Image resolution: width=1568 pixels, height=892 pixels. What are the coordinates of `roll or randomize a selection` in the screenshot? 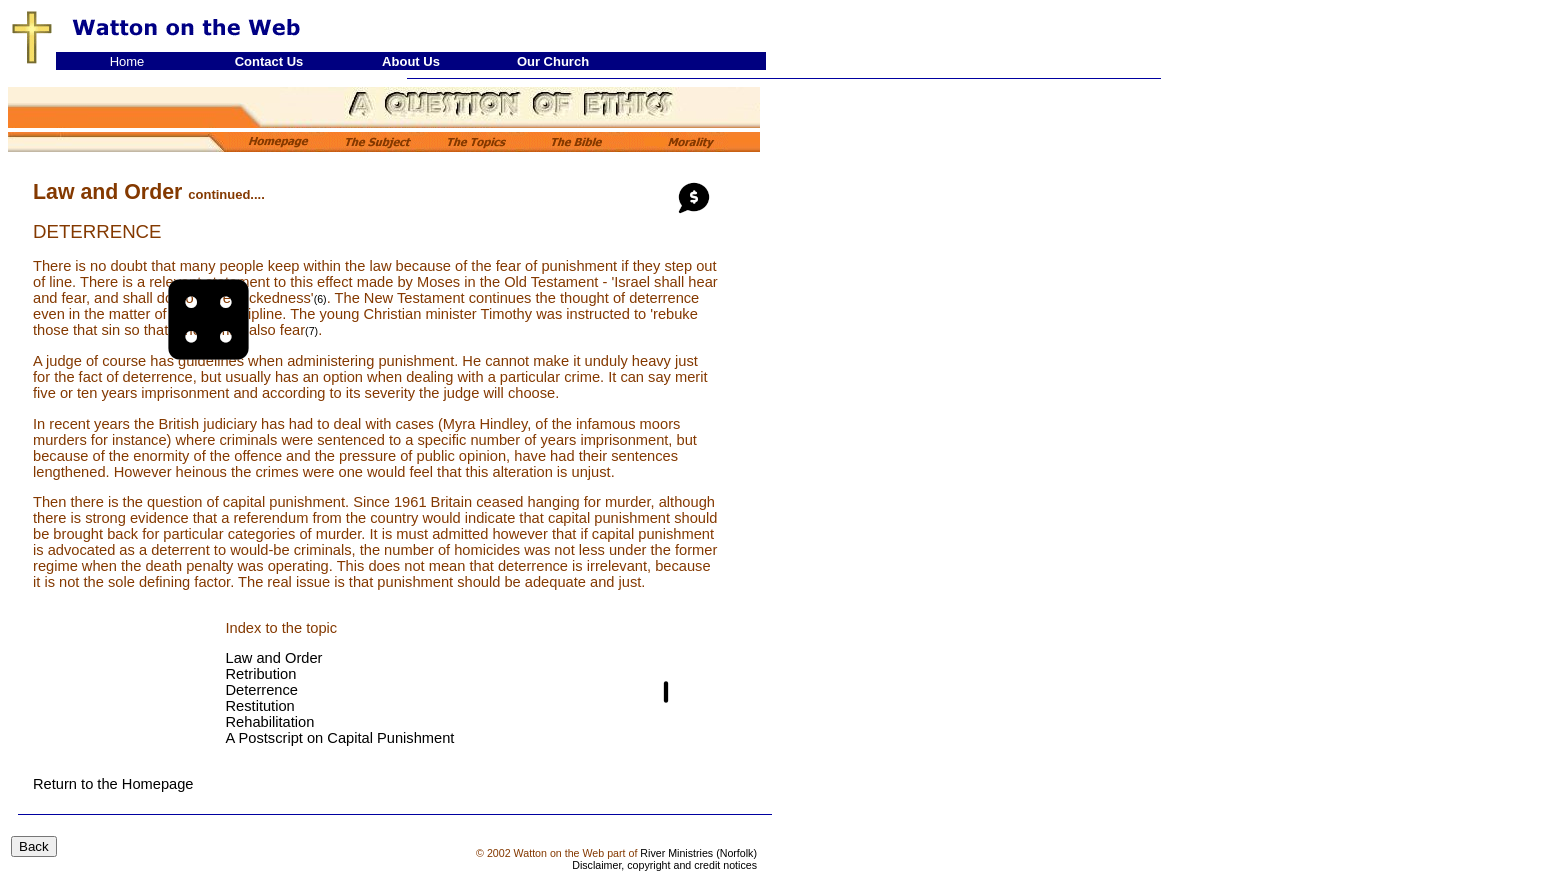 It's located at (208, 319).